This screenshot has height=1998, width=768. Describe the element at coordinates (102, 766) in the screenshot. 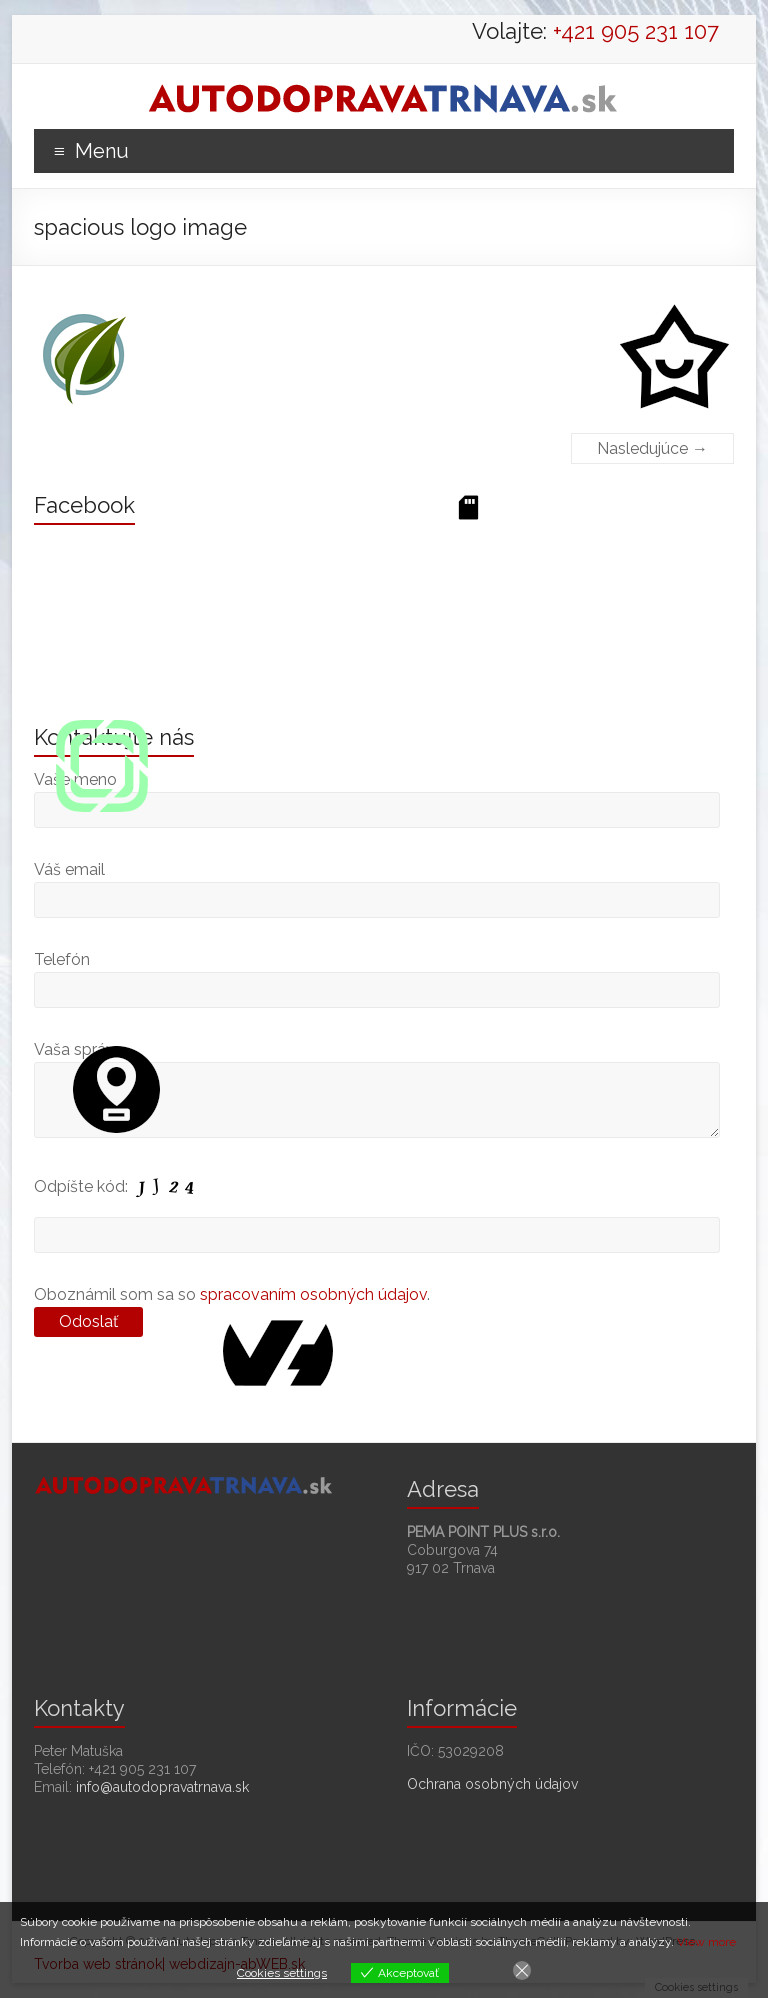

I see `Prismic CMS logo` at that location.